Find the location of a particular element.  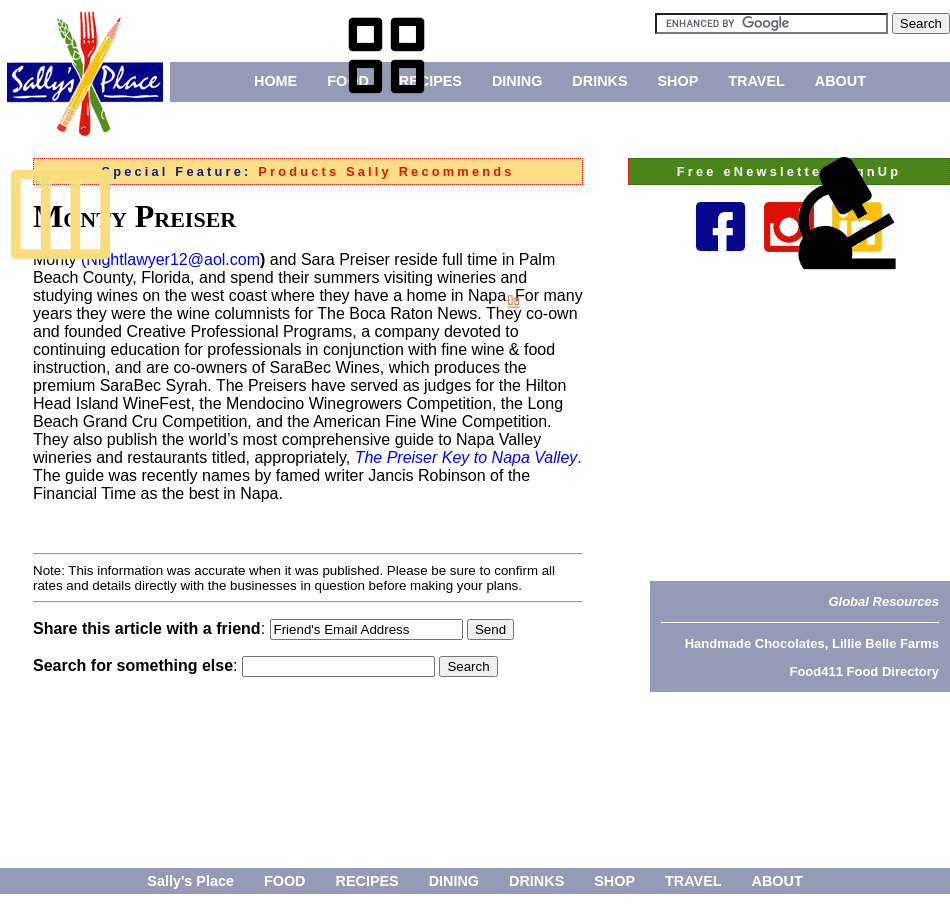

access app grid or menu is located at coordinates (386, 55).